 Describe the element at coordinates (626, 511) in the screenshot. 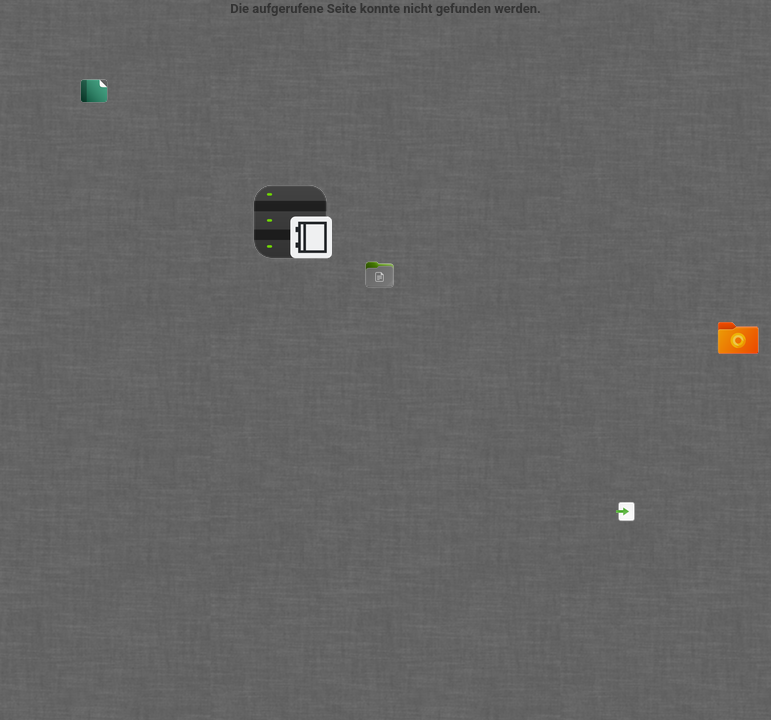

I see `import a document or file` at that location.